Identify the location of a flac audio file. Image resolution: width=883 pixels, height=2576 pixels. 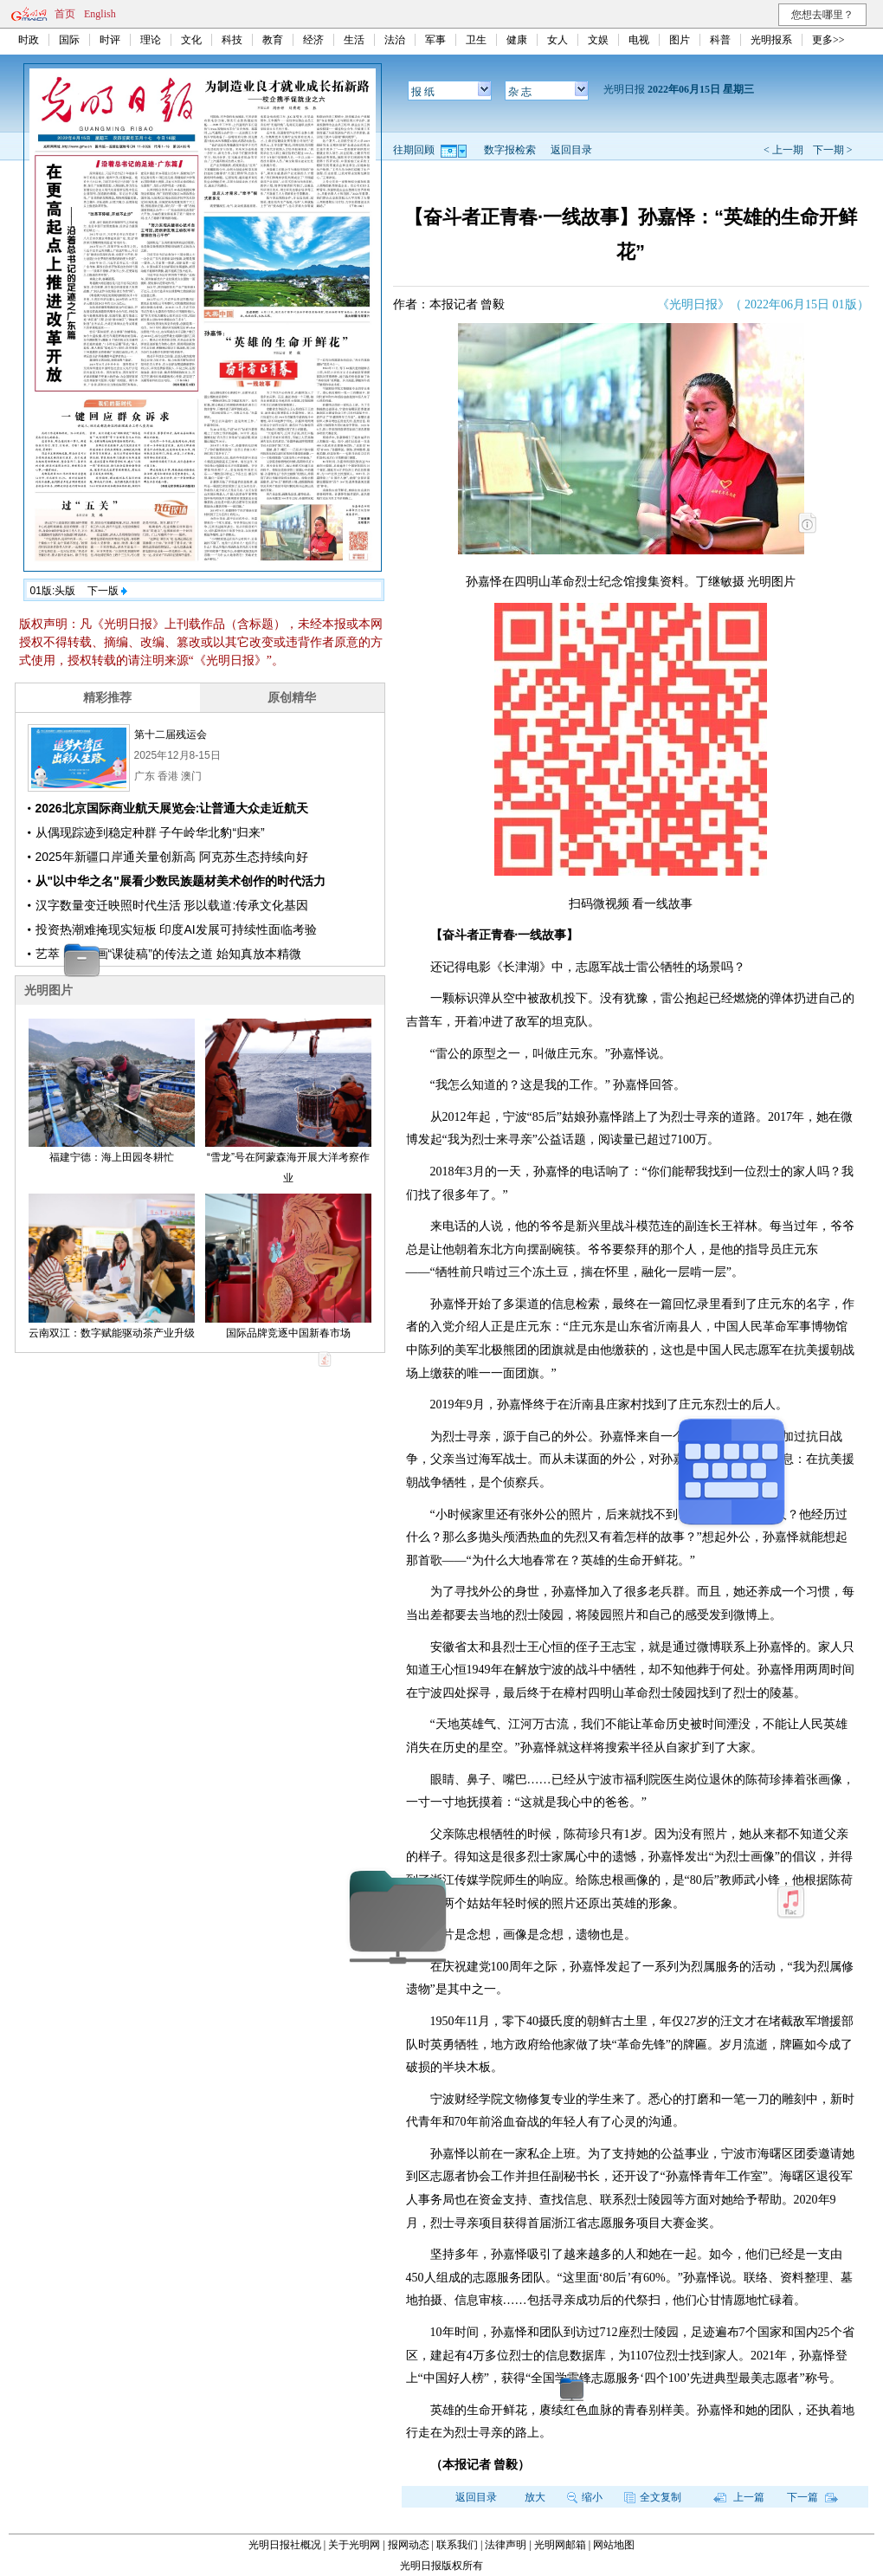
(790, 1901).